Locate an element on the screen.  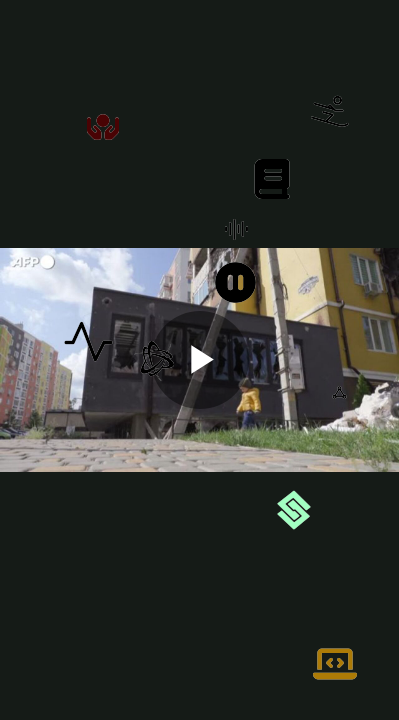
view ring network topology is located at coordinates (339, 392).